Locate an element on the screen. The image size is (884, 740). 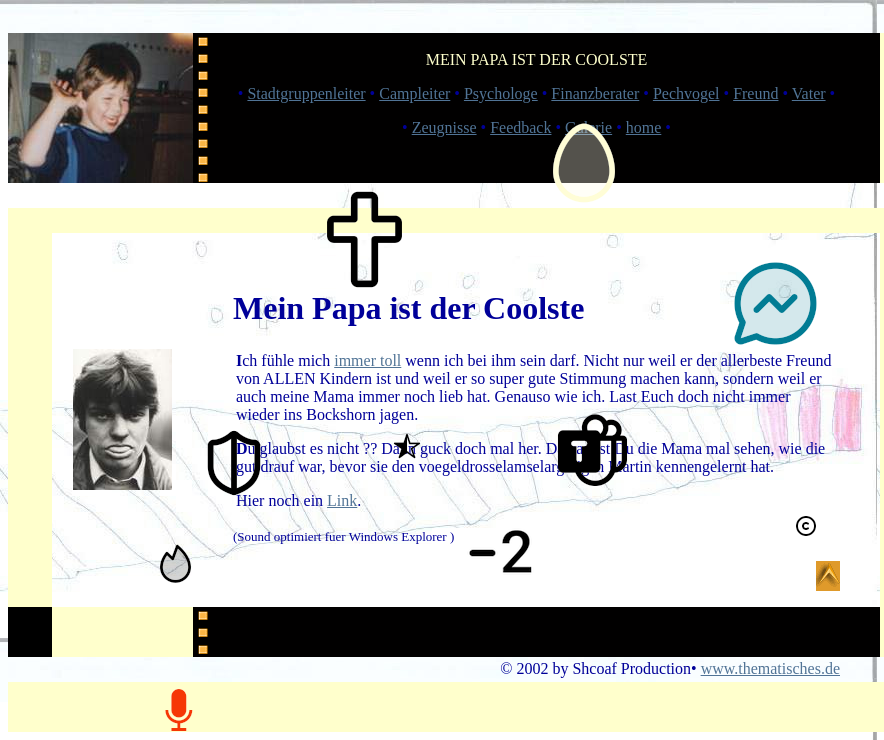
religious or faith-related content is located at coordinates (364, 239).